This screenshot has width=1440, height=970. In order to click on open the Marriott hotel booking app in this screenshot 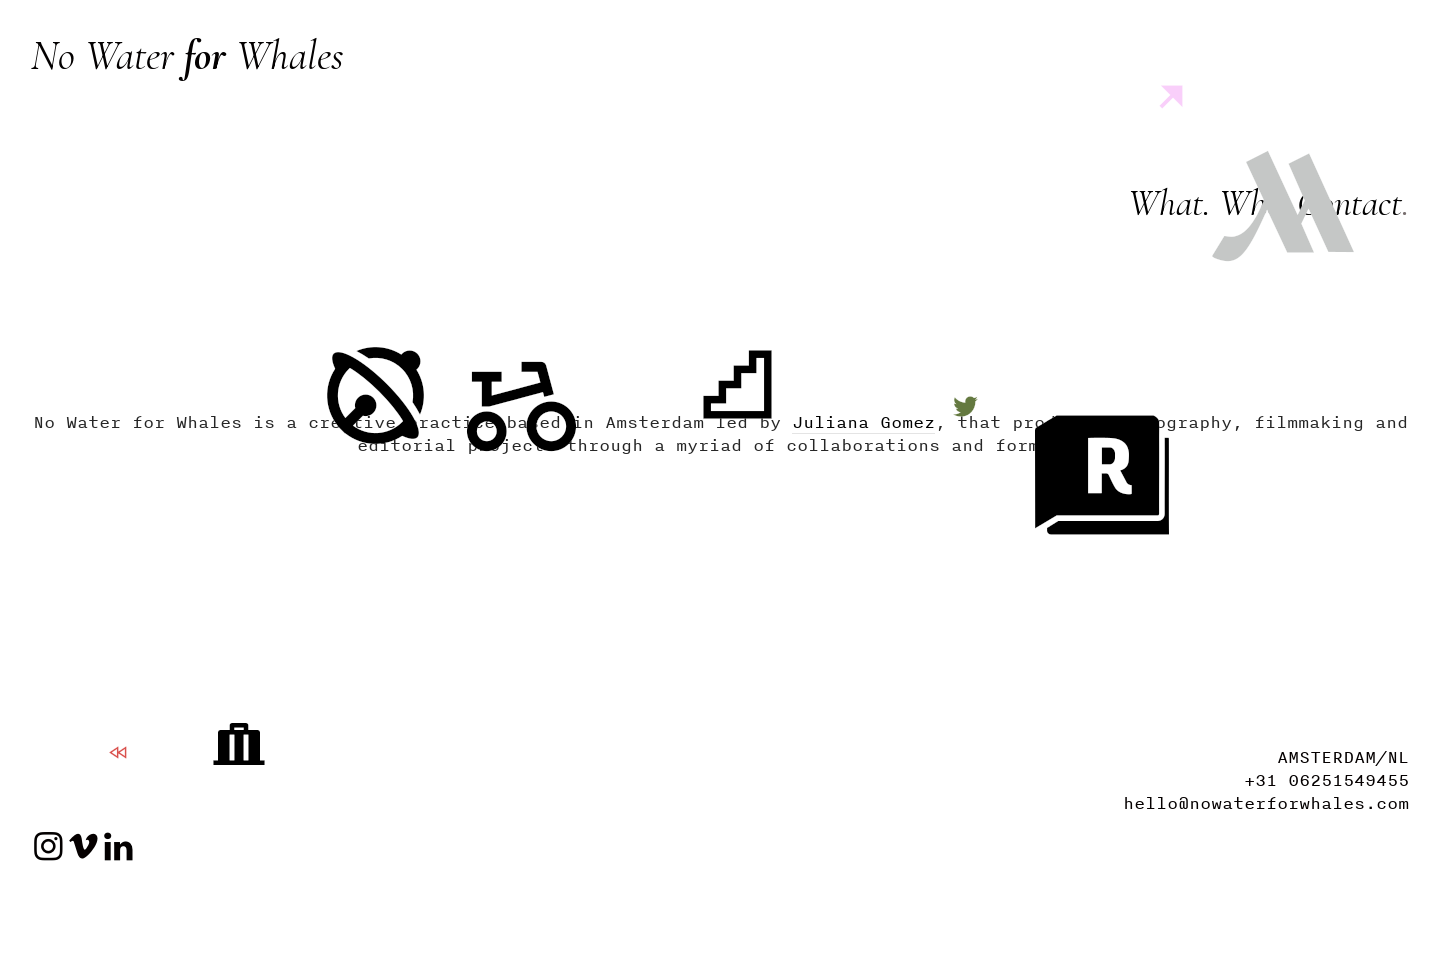, I will do `click(1283, 206)`.